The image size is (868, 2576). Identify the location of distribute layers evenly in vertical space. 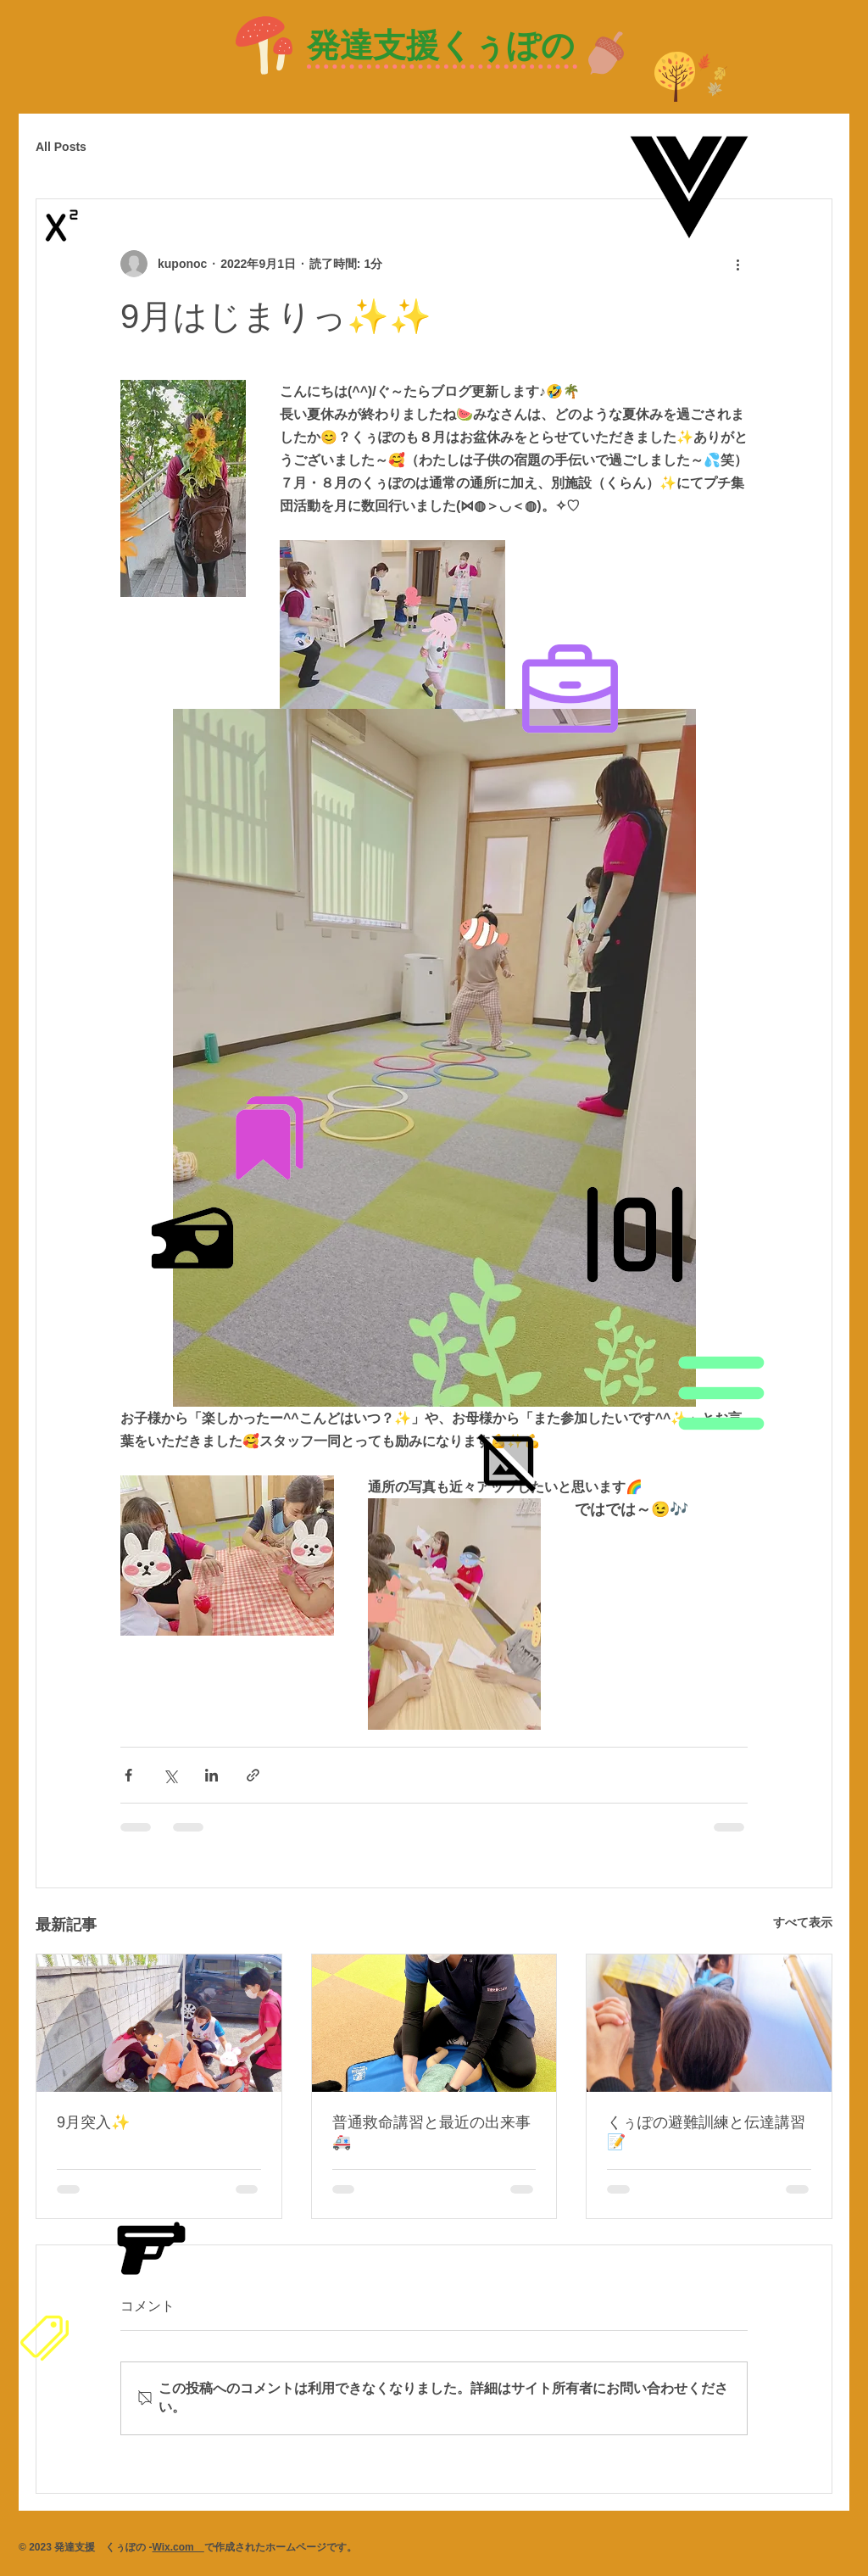
(635, 1235).